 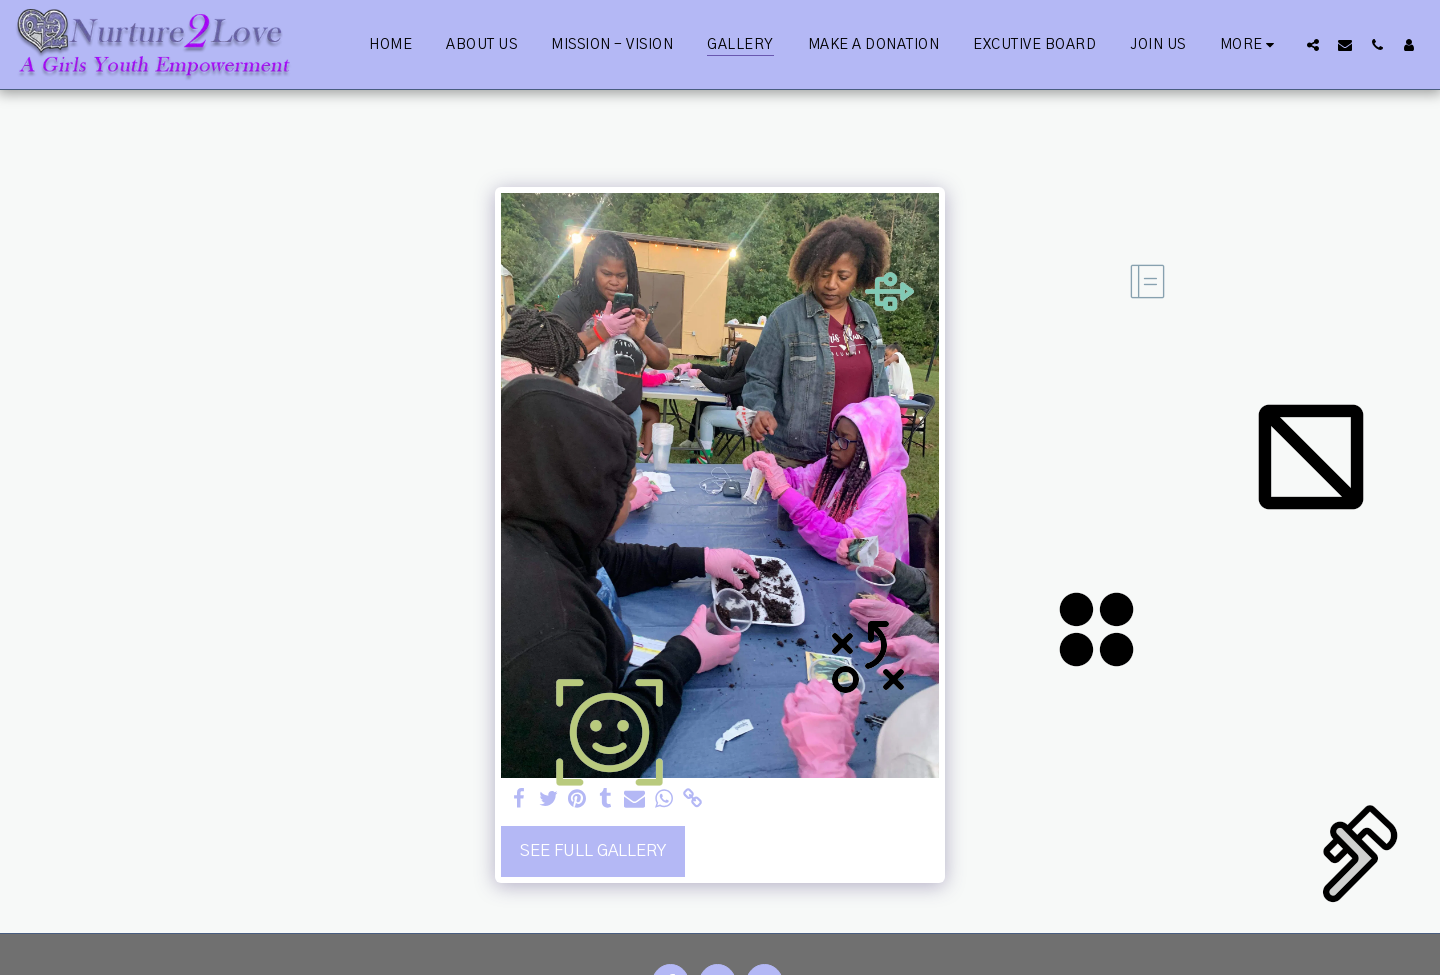 What do you see at coordinates (1355, 853) in the screenshot?
I see `access tools or settings` at bounding box center [1355, 853].